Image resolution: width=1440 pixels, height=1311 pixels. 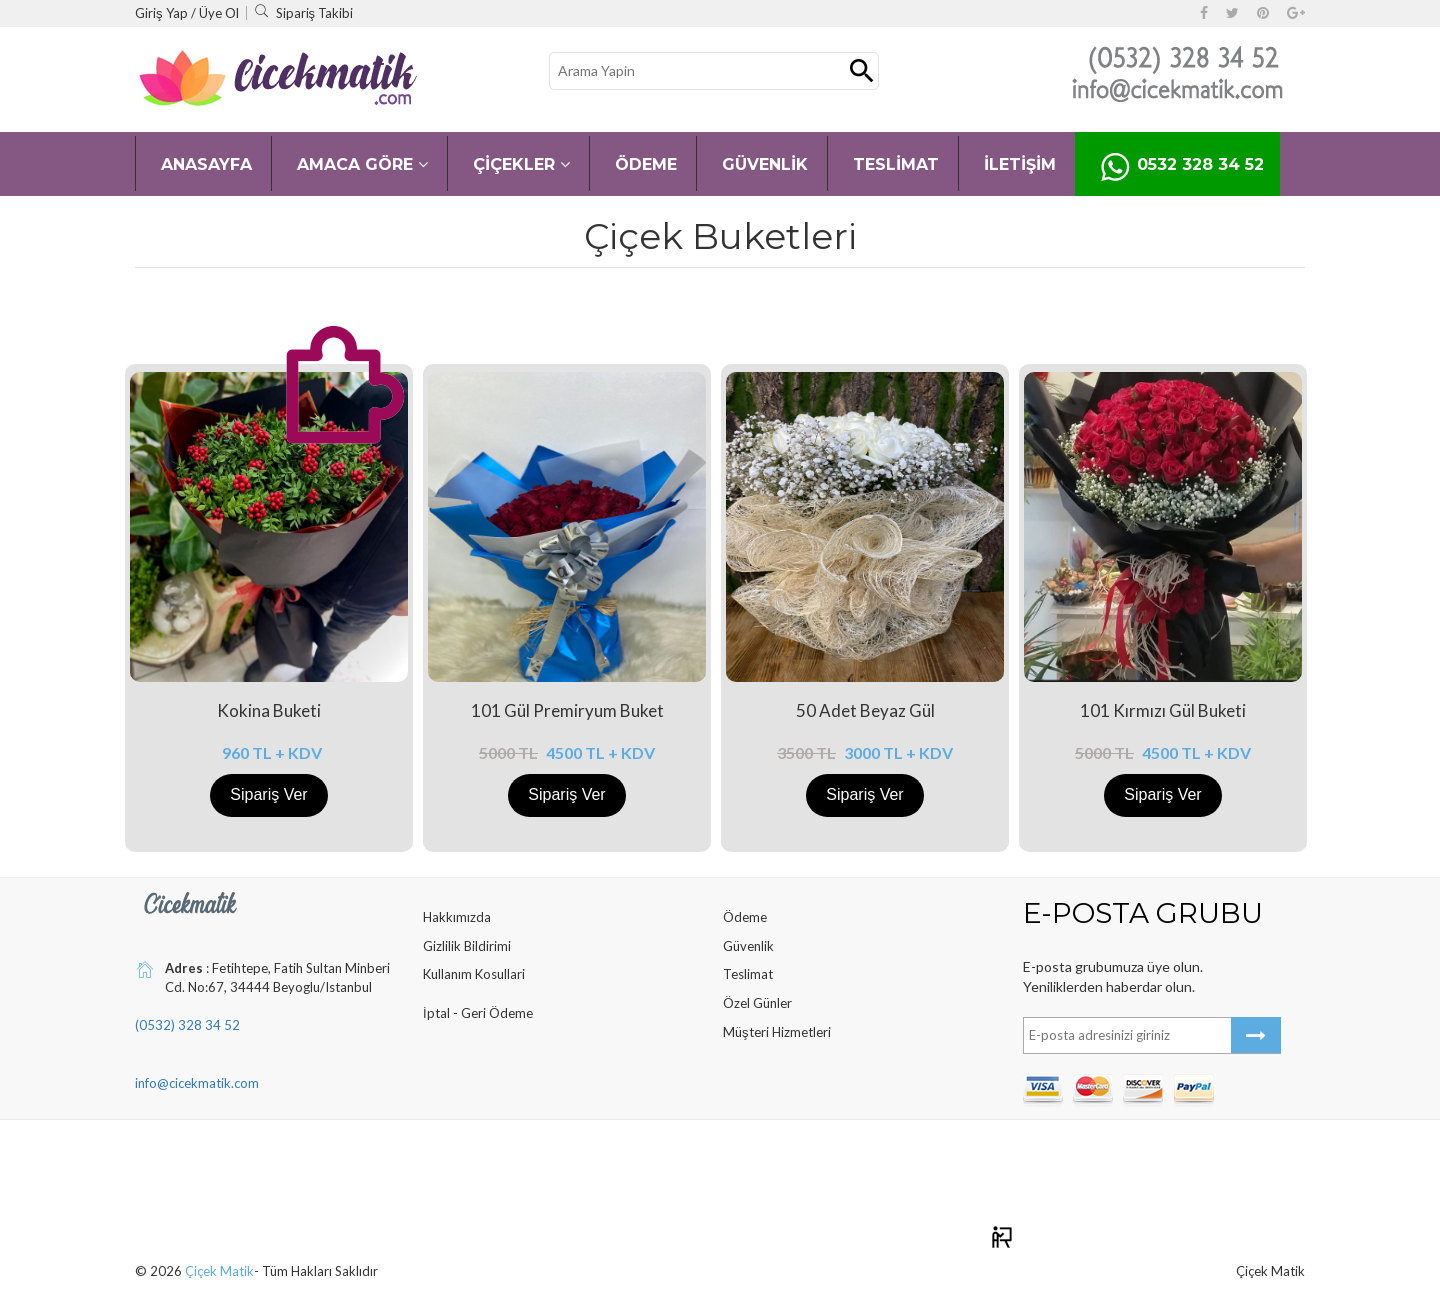 What do you see at coordinates (1002, 1237) in the screenshot?
I see `start or view a presentation` at bounding box center [1002, 1237].